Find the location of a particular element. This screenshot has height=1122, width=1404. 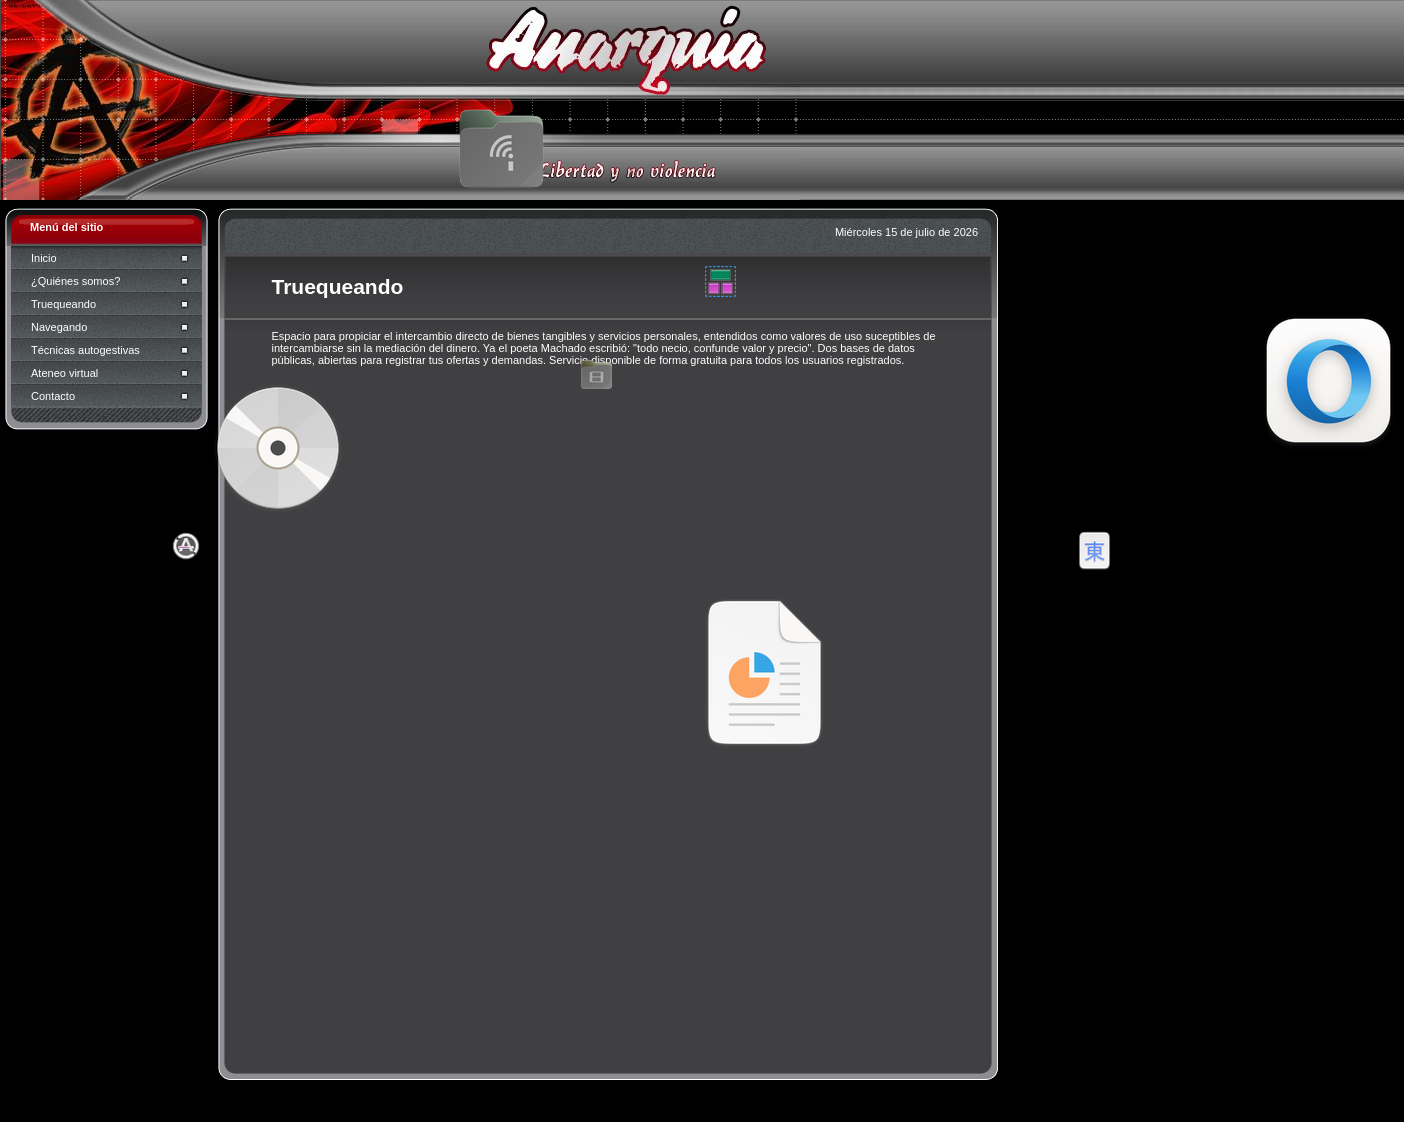

check for available software updates is located at coordinates (186, 546).